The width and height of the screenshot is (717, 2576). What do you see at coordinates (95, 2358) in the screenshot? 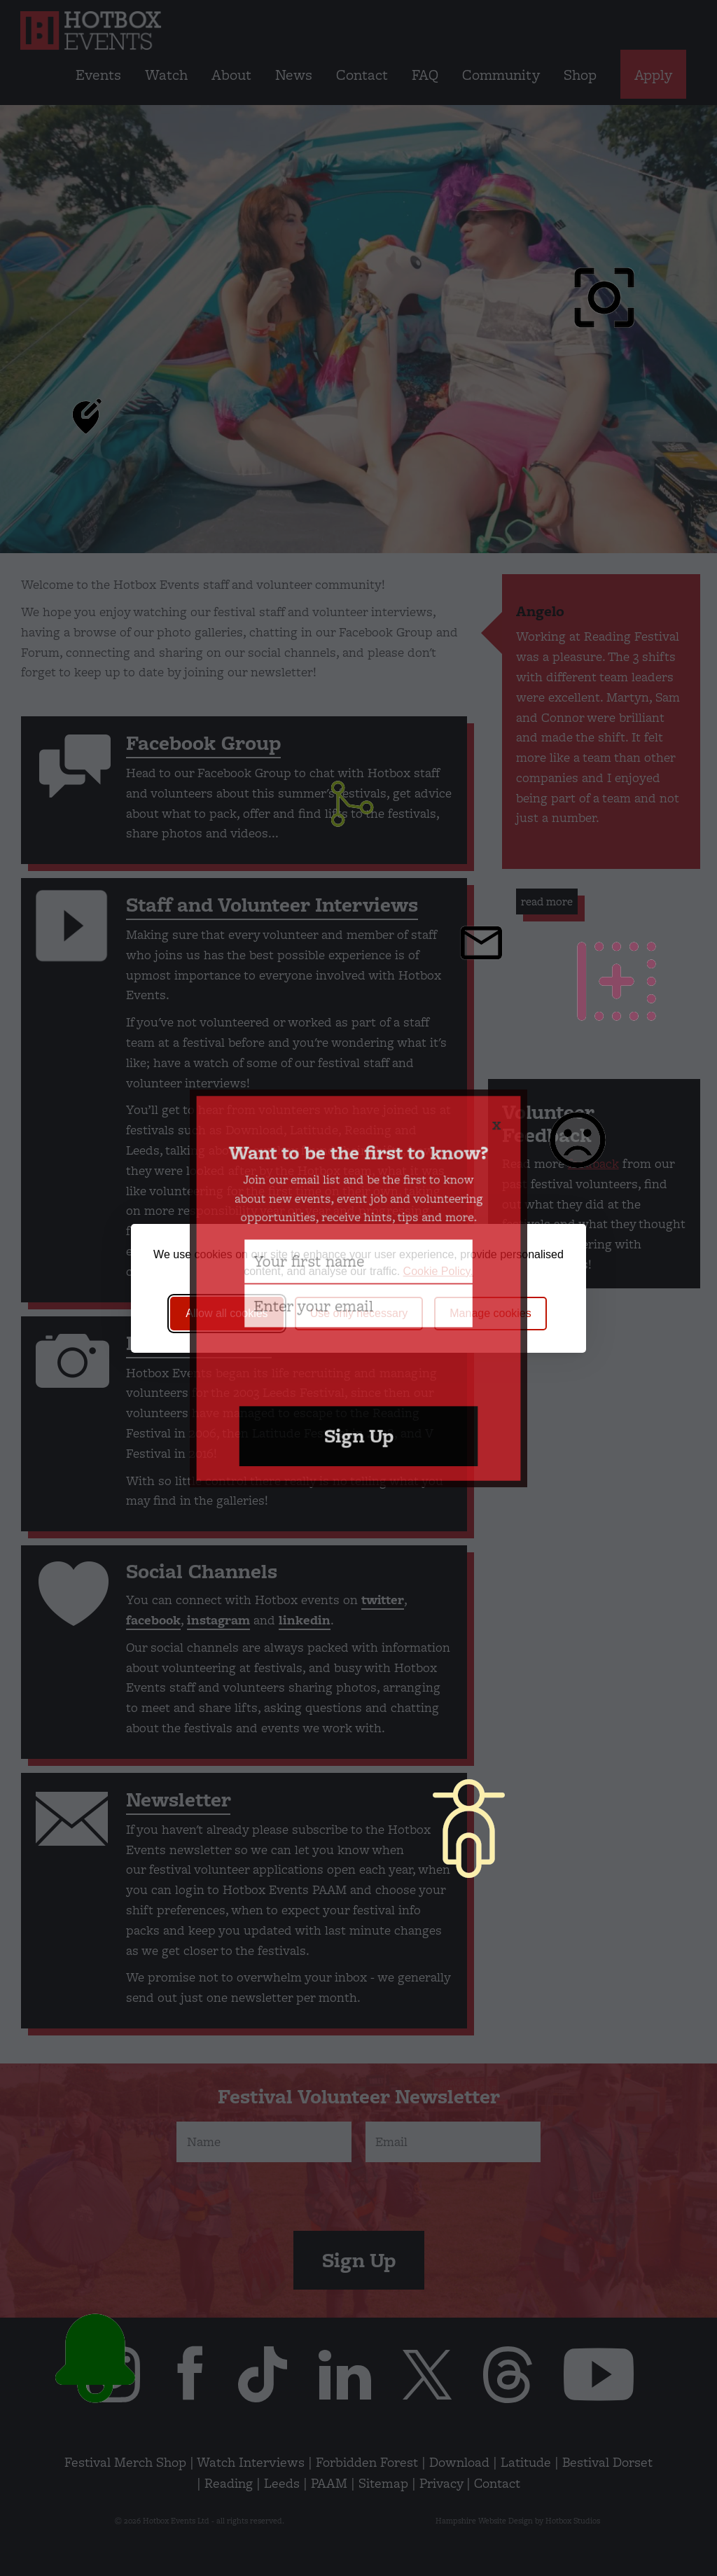
I see `view notifications` at bounding box center [95, 2358].